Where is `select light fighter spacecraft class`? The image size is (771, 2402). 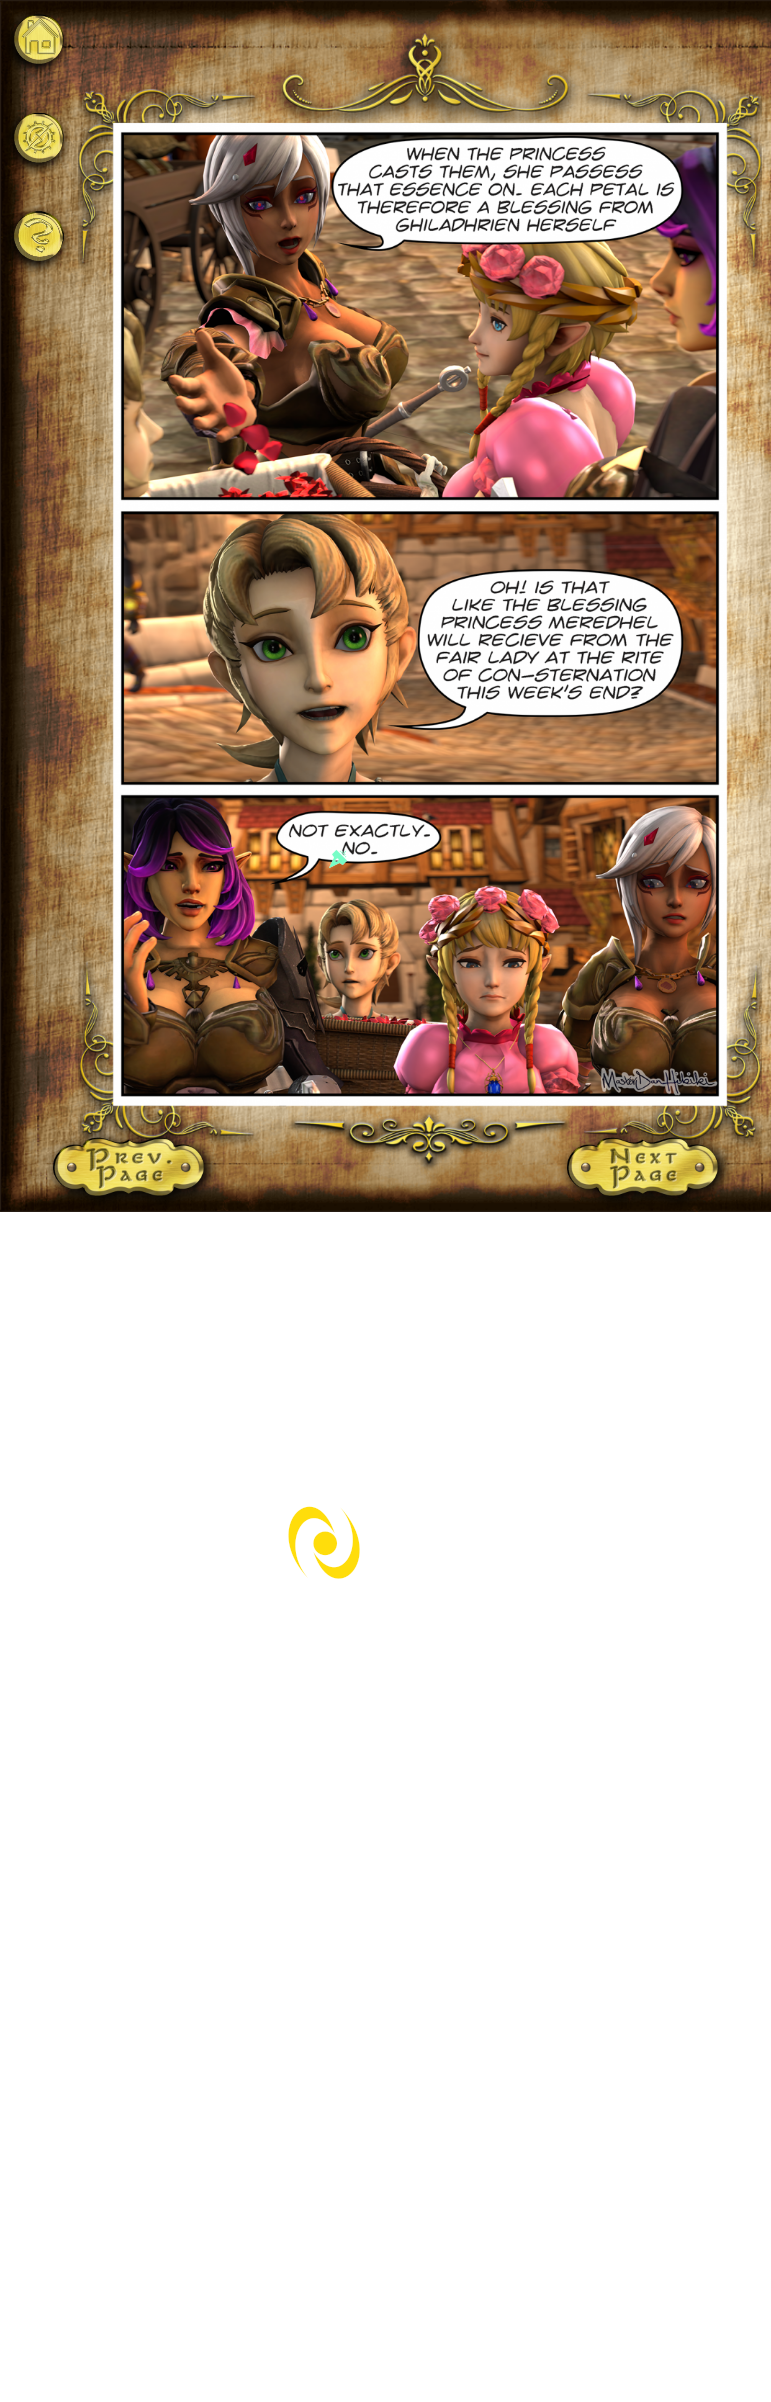 select light fighter spacecraft class is located at coordinates (338, 859).